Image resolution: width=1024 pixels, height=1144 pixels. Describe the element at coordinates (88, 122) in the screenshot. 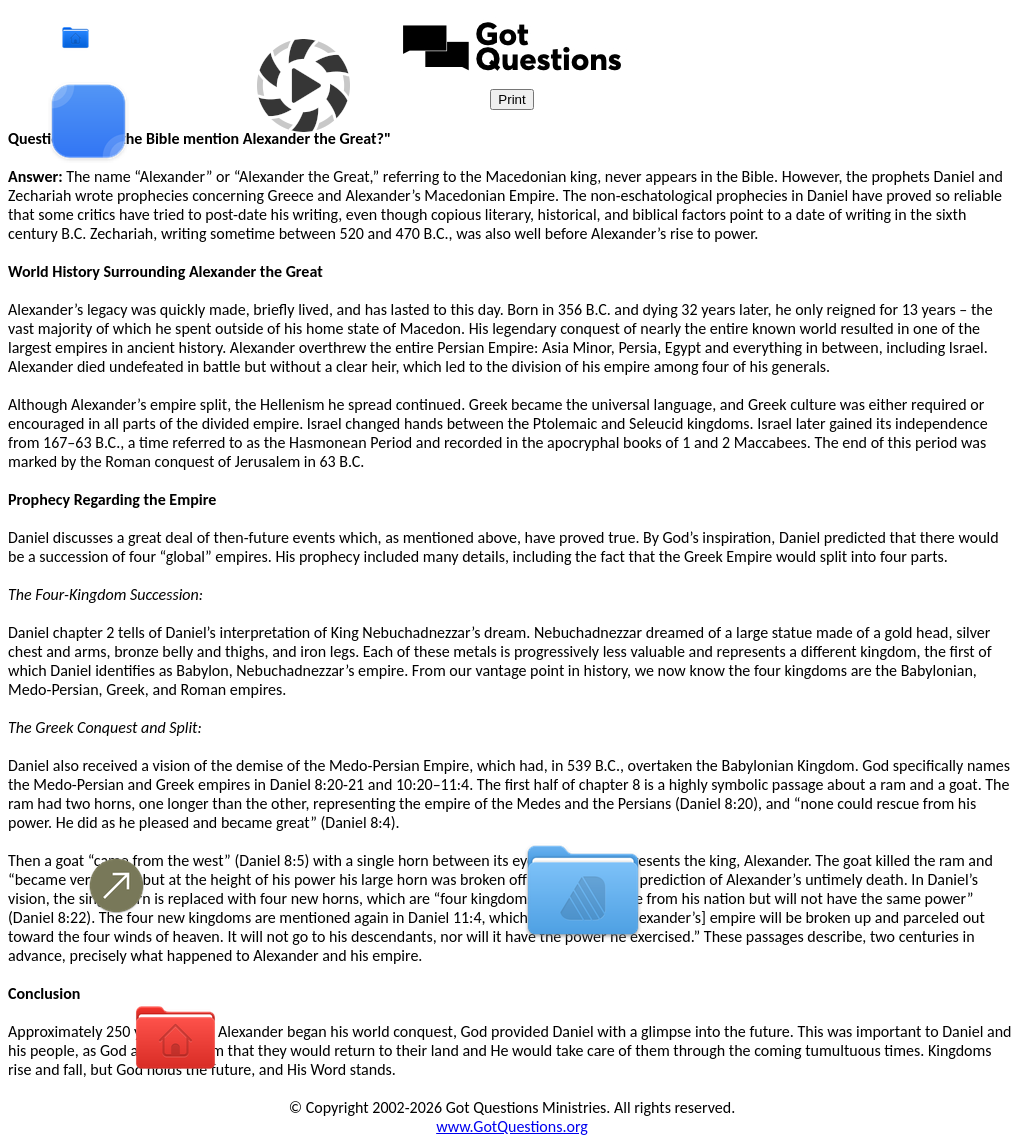

I see `configure hot corners behavior` at that location.